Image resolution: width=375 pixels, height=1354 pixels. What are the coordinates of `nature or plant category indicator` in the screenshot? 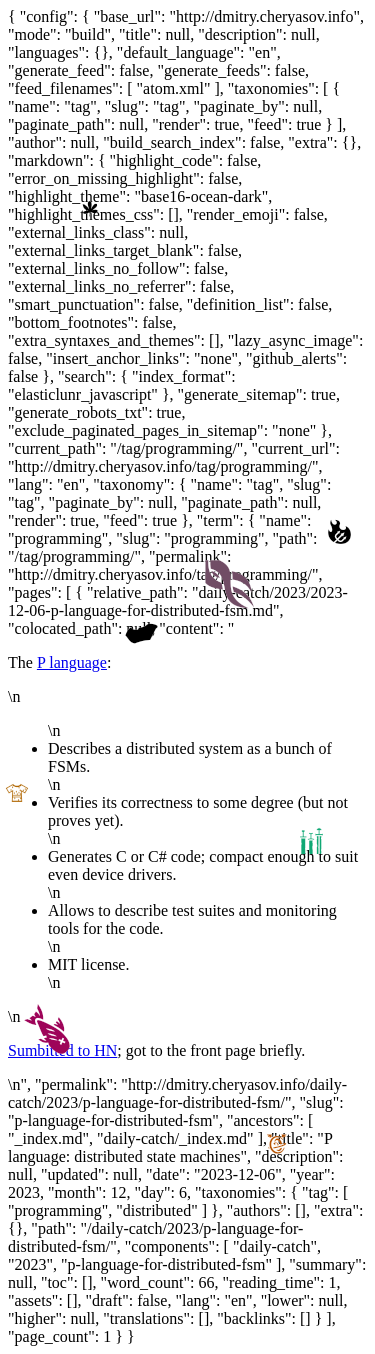 It's located at (90, 208).